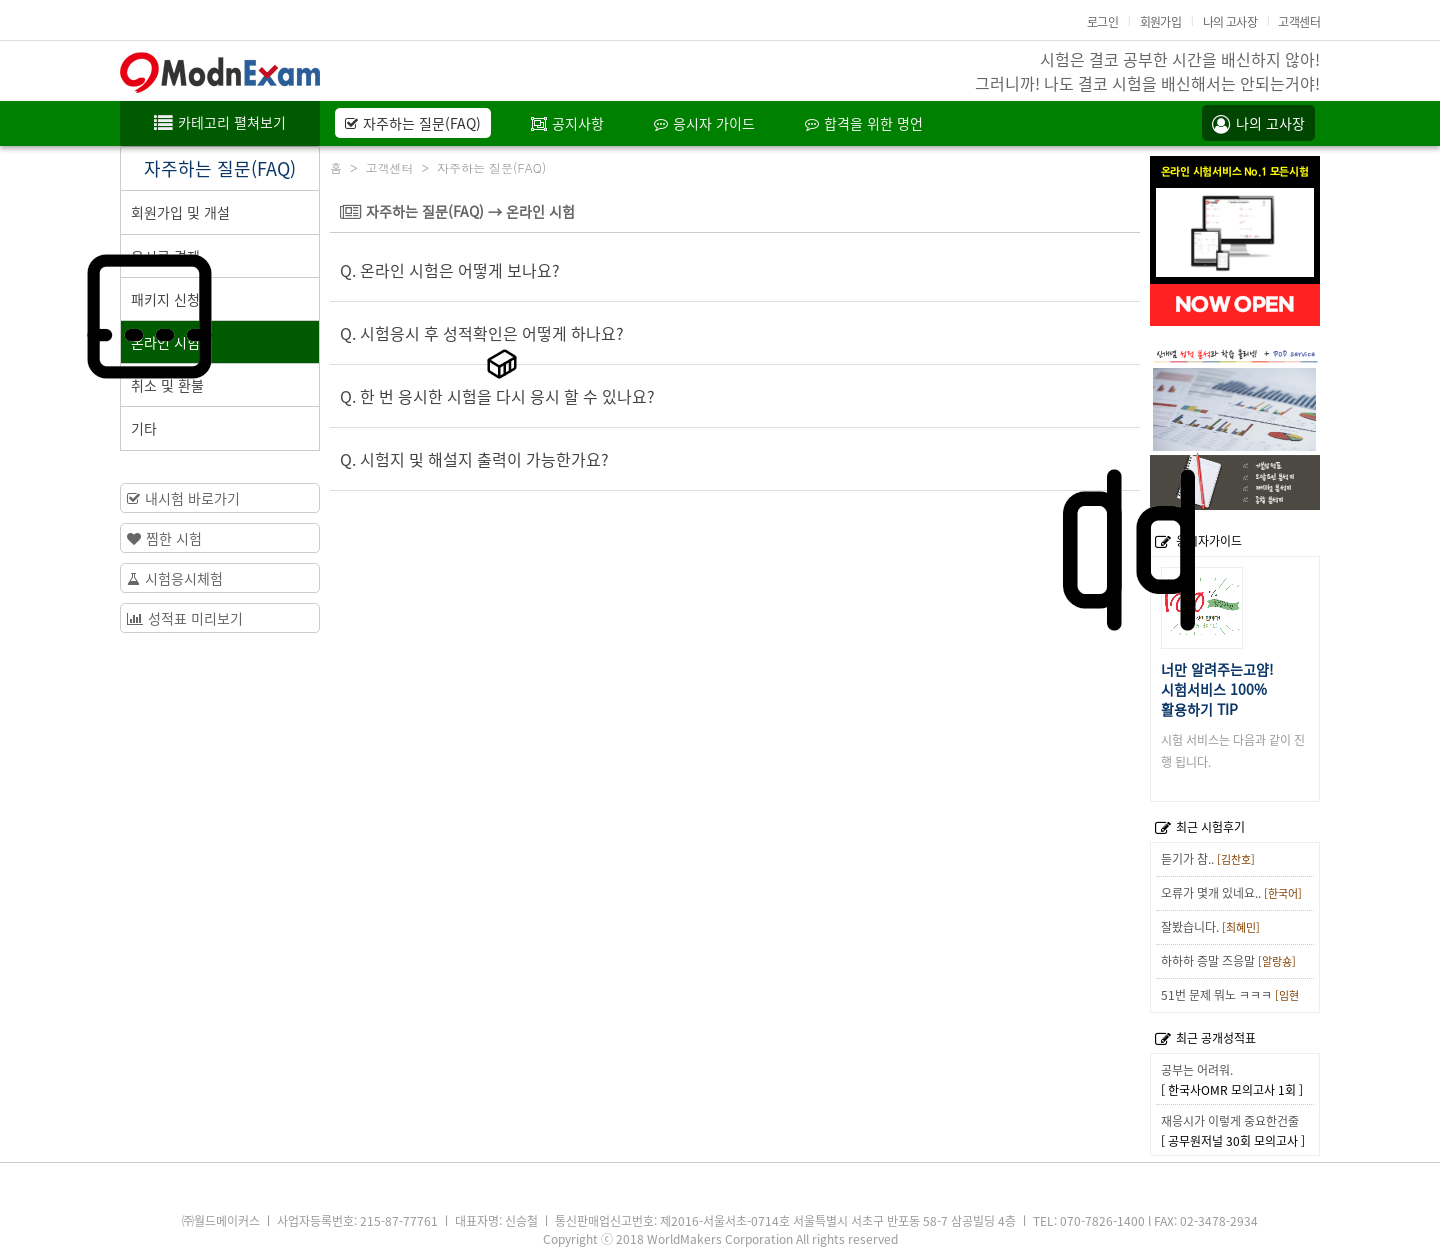 The height and width of the screenshot is (1258, 1440). What do you see at coordinates (149, 316) in the screenshot?
I see `toggle bottom panel visibility` at bounding box center [149, 316].